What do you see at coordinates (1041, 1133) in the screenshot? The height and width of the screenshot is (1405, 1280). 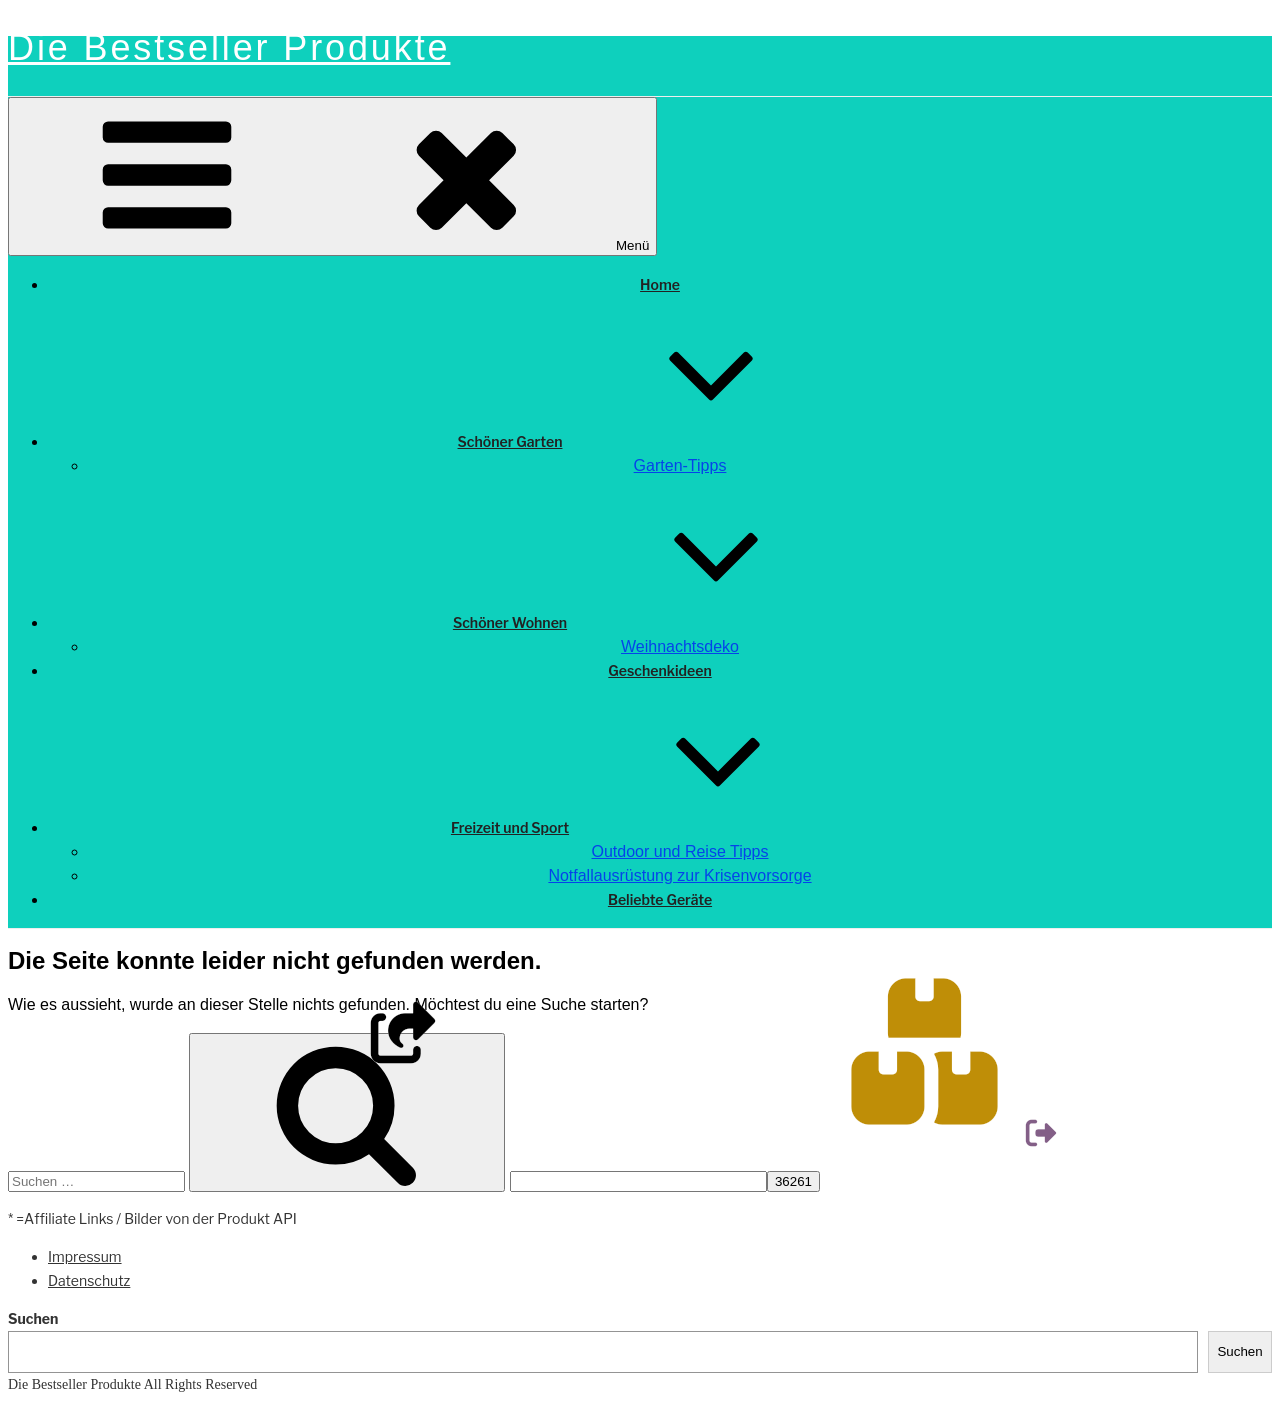 I see `log out of your account` at bounding box center [1041, 1133].